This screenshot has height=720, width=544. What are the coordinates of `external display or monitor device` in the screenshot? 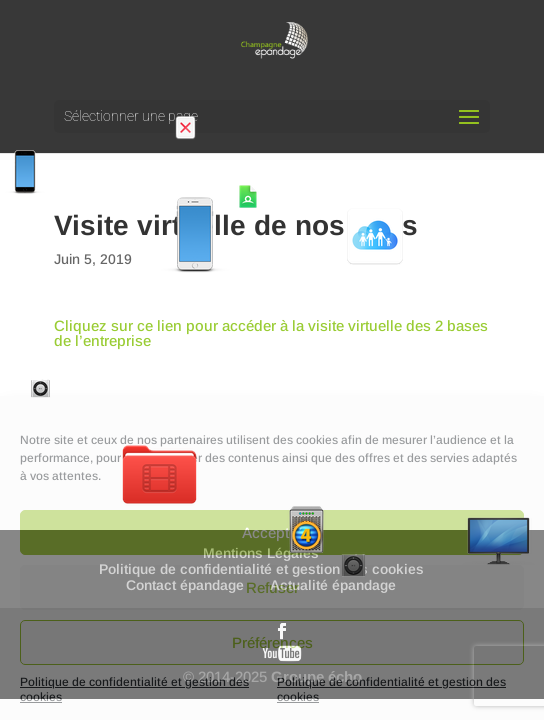 It's located at (498, 528).